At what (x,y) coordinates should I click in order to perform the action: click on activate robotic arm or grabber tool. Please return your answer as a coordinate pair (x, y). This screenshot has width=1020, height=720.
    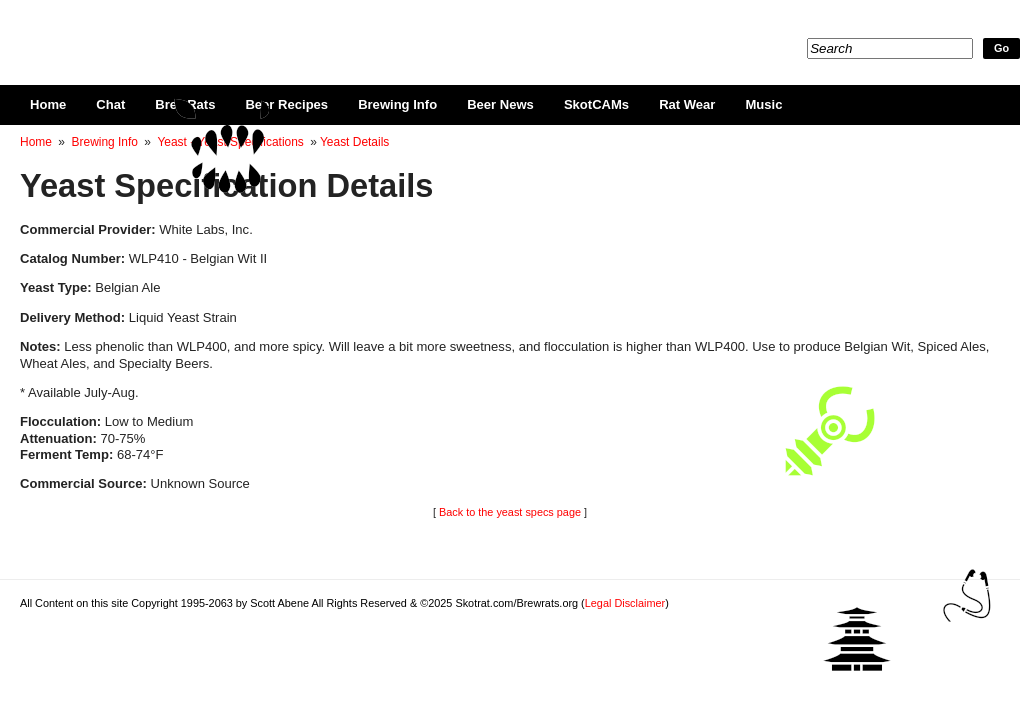
    Looking at the image, I should click on (833, 427).